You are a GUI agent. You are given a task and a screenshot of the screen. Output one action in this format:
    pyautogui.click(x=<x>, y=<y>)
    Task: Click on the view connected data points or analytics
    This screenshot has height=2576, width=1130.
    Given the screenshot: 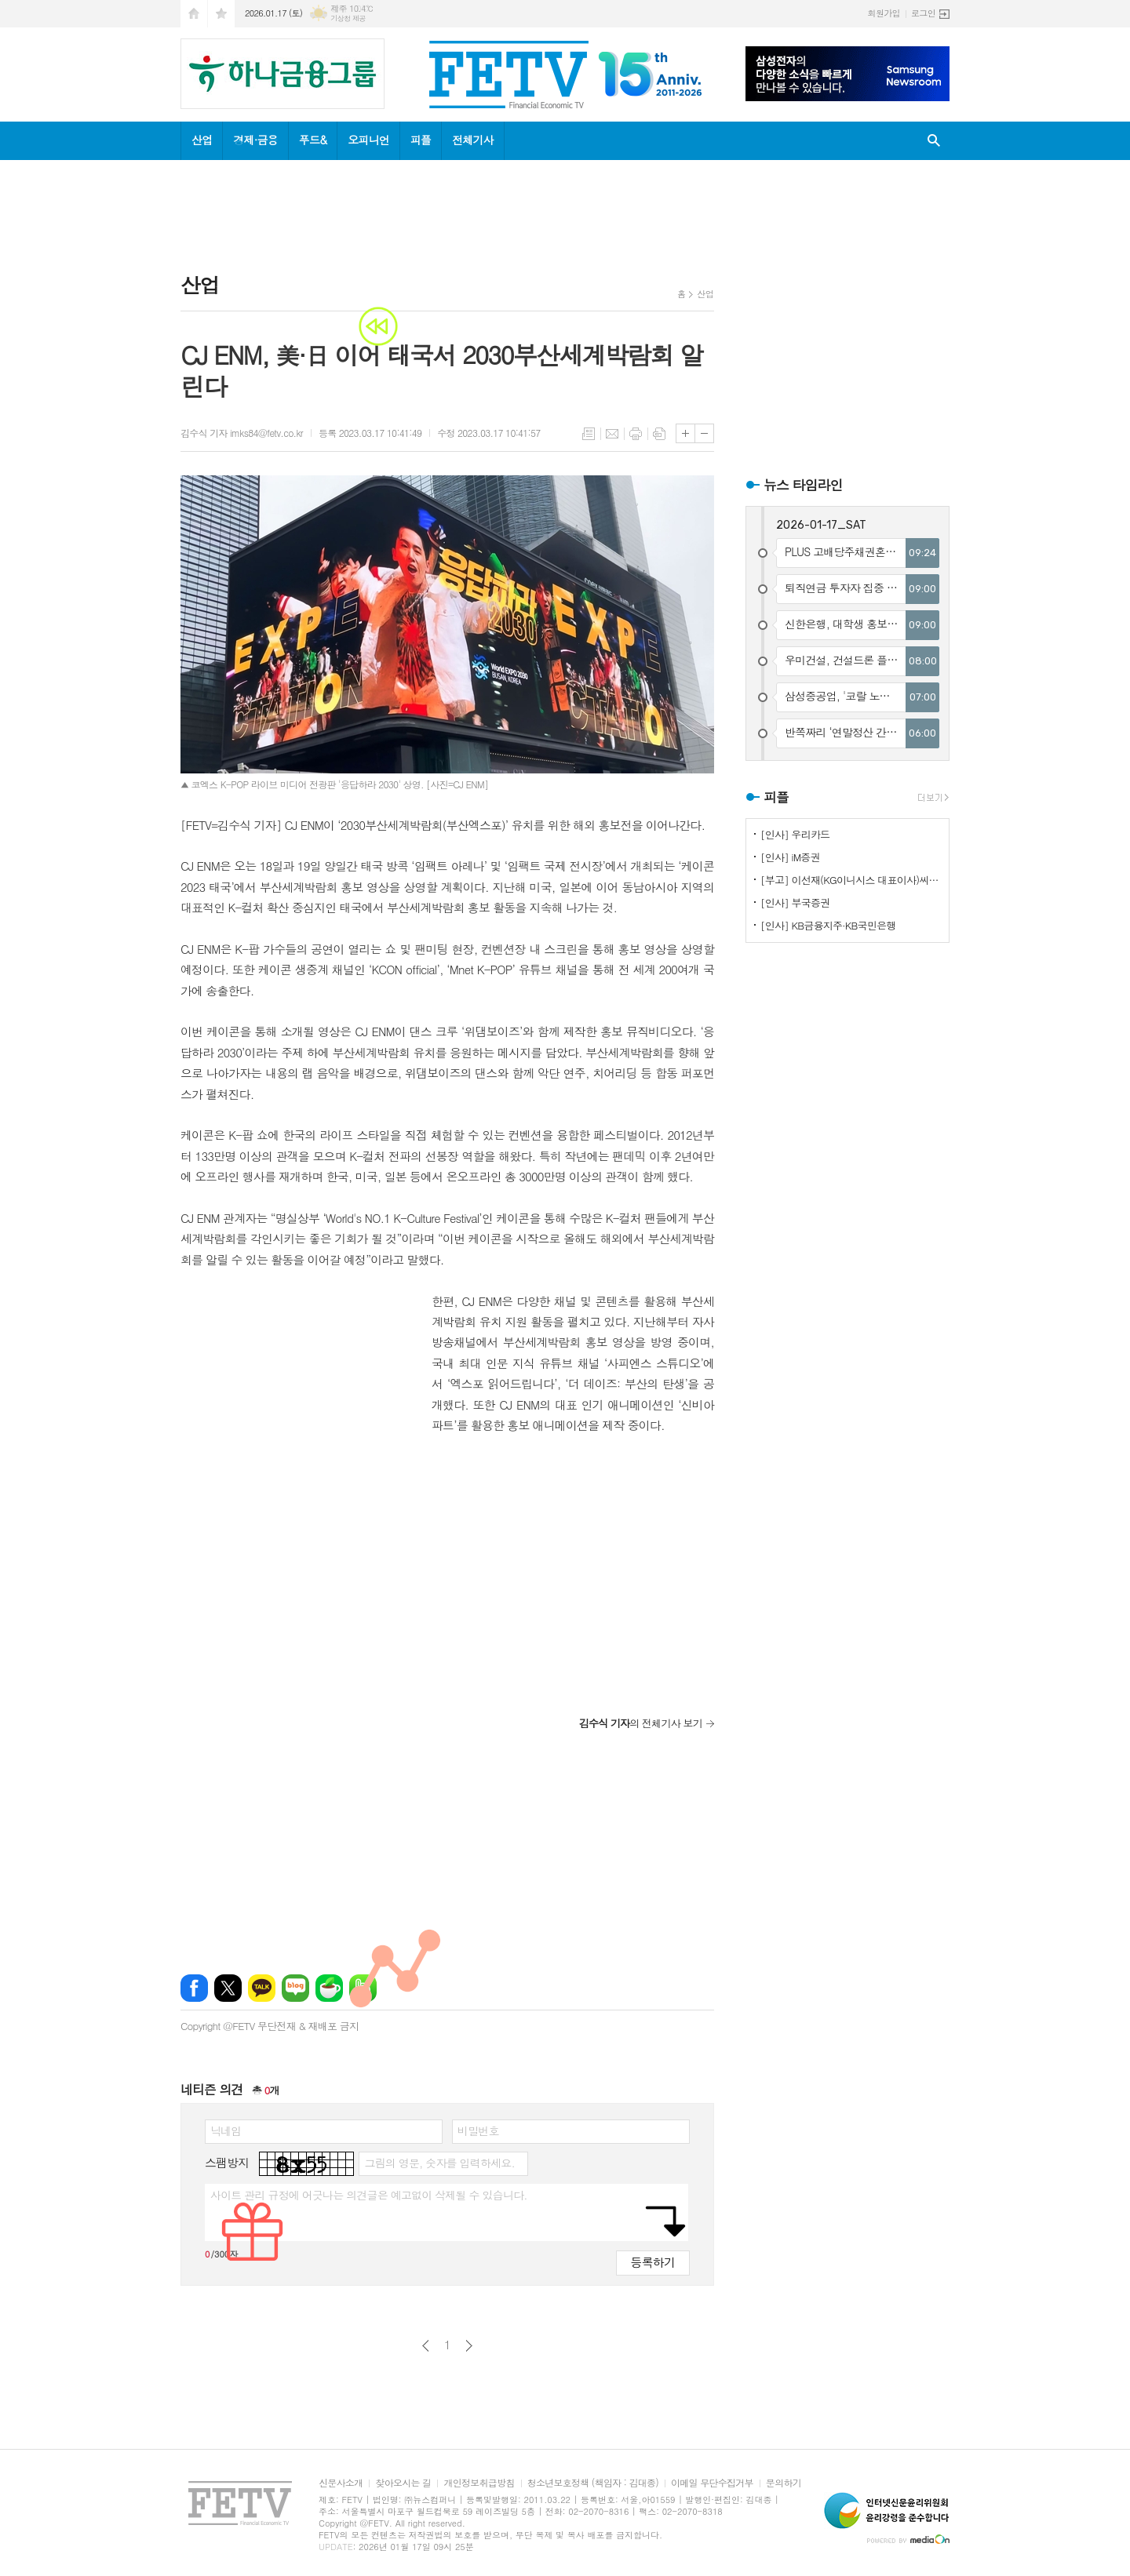 What is the action you would take?
    pyautogui.click(x=395, y=1968)
    